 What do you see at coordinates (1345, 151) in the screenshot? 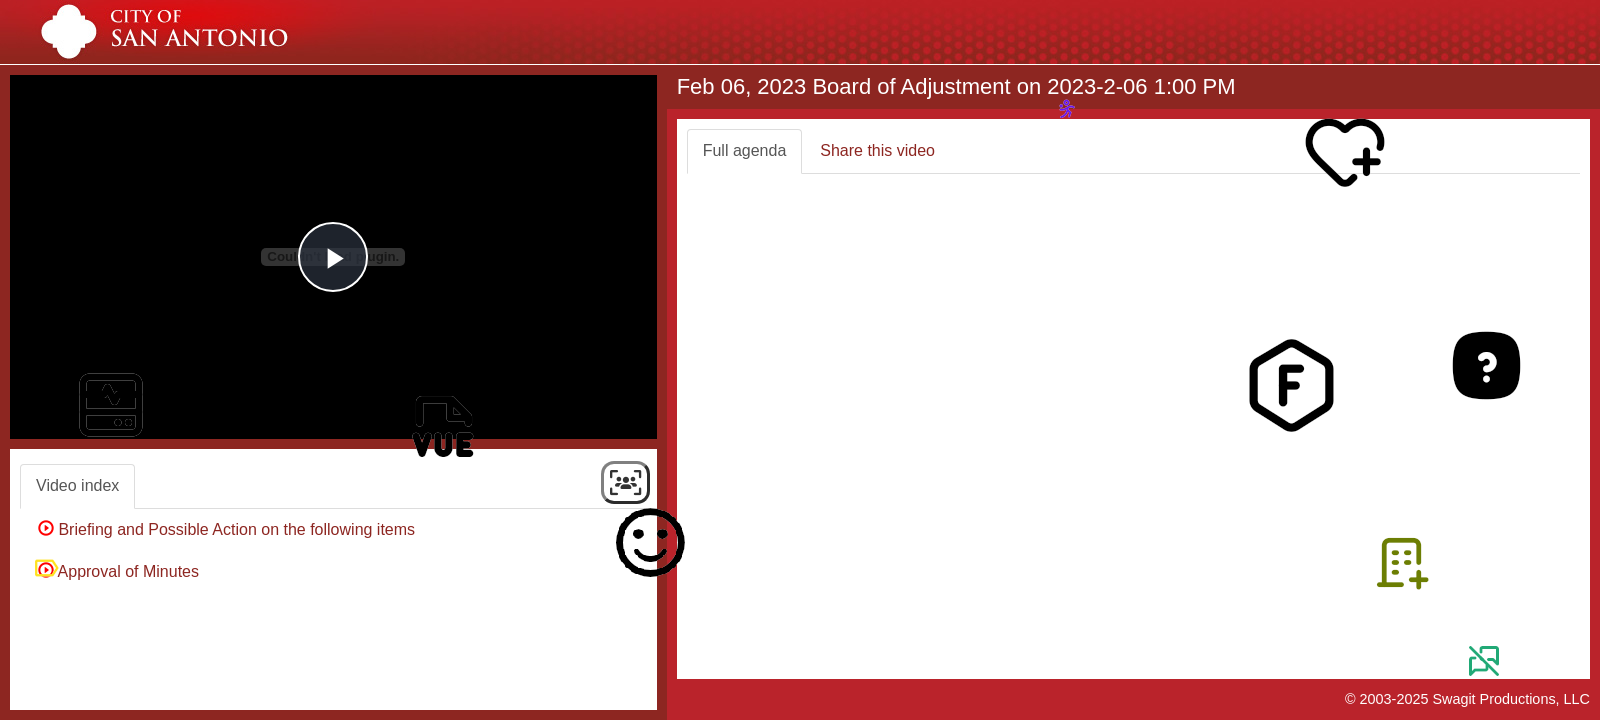
I see `add to favorites` at bounding box center [1345, 151].